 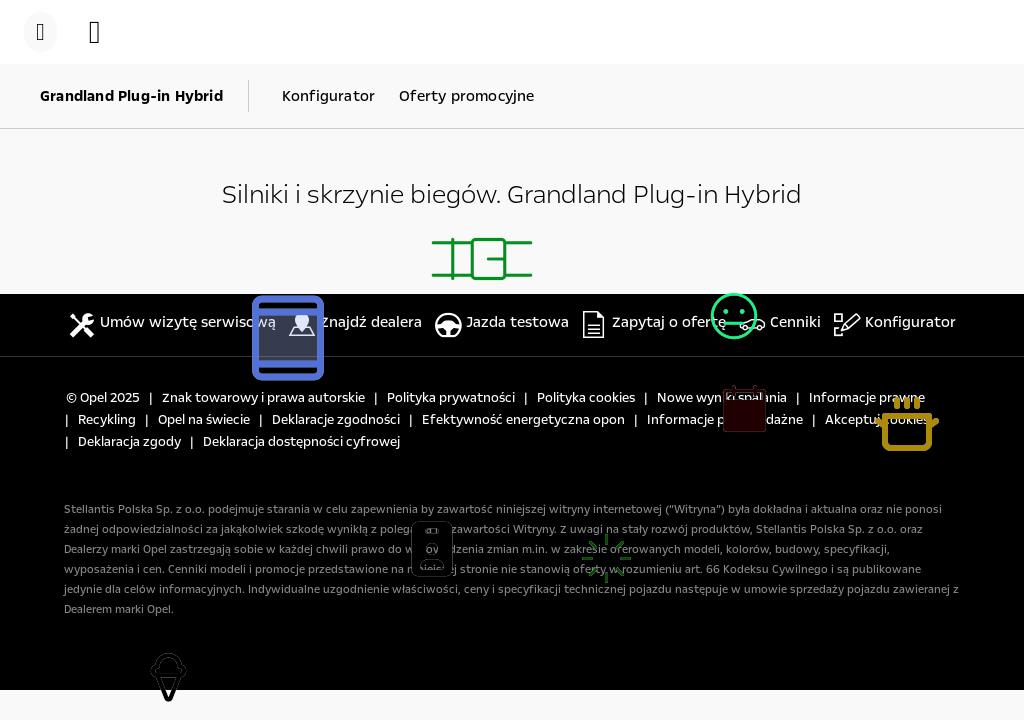 I want to click on view calendar or schedule, so click(x=744, y=410).